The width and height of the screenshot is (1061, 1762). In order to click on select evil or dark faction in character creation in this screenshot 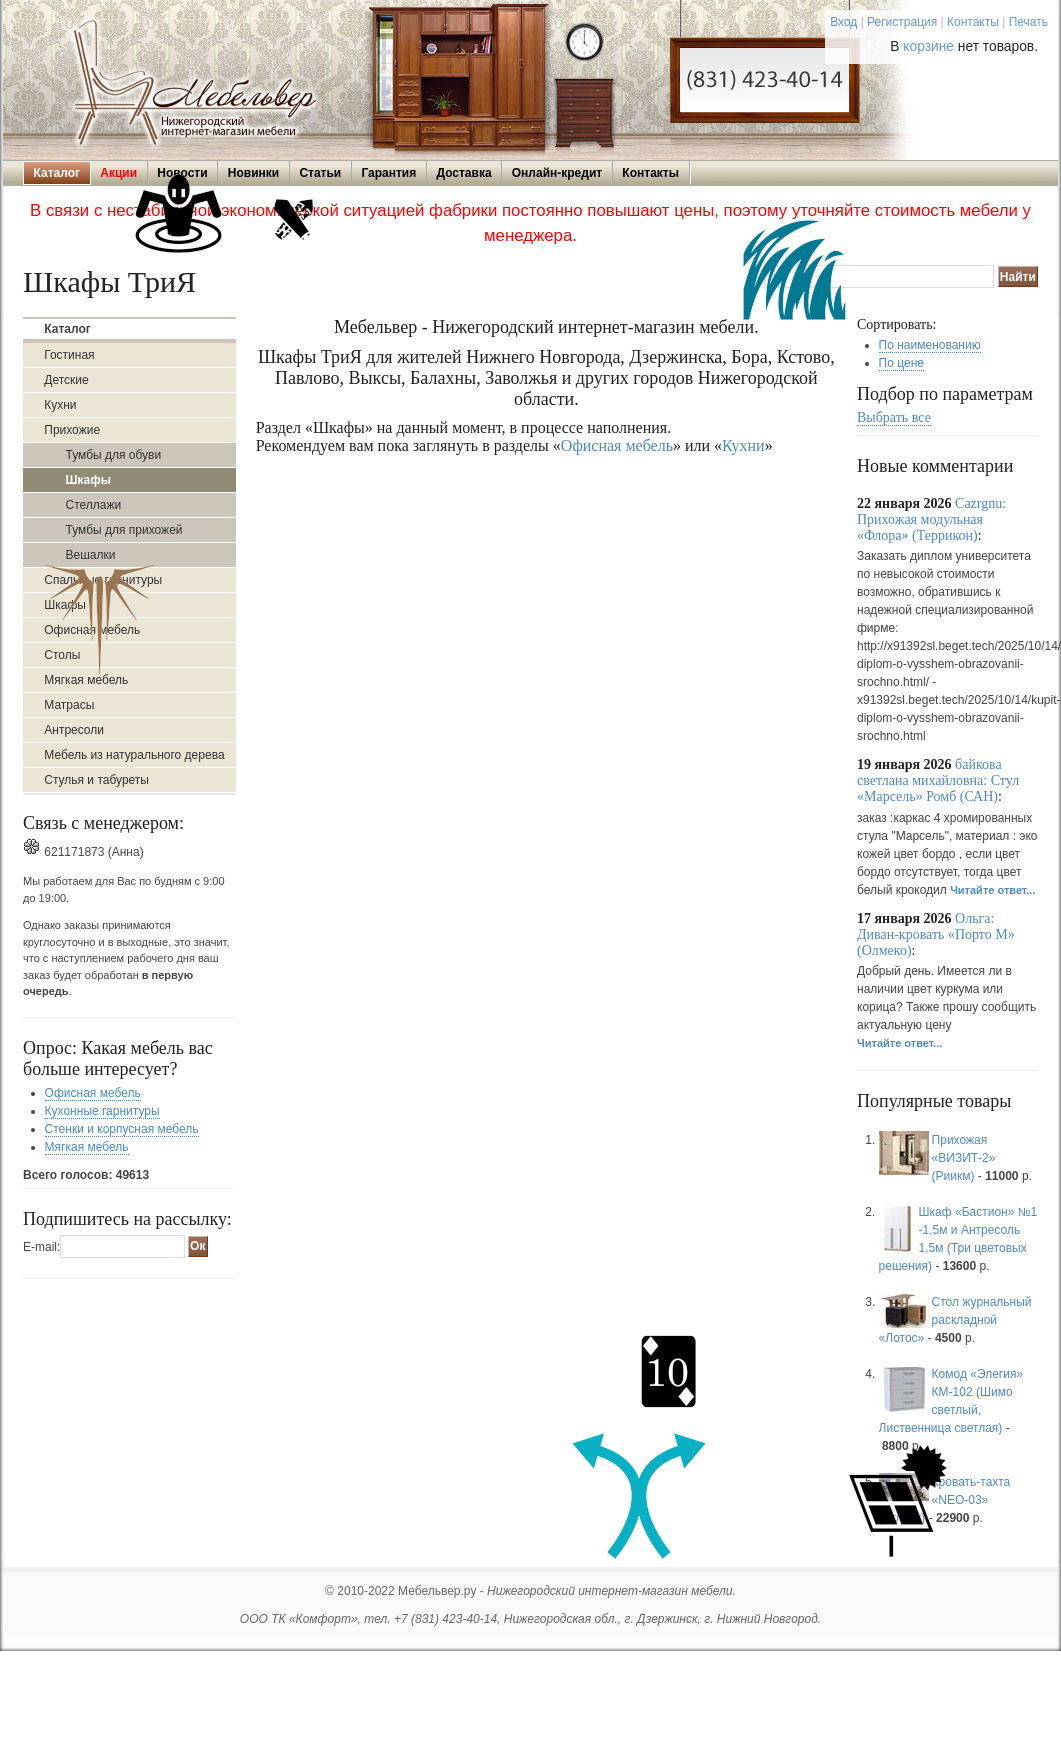, I will do `click(99, 619)`.